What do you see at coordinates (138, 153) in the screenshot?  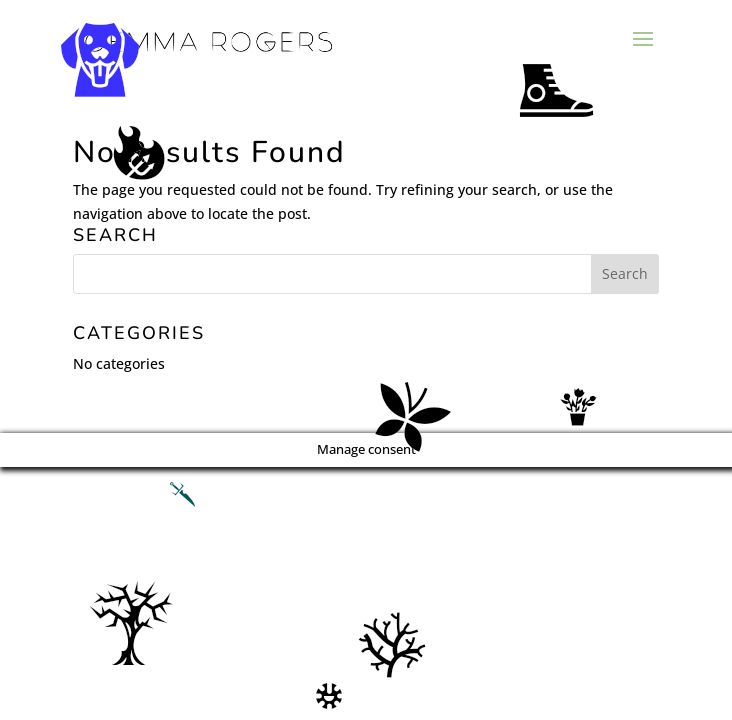 I see `indicates fire or flame-based attack ability` at bounding box center [138, 153].